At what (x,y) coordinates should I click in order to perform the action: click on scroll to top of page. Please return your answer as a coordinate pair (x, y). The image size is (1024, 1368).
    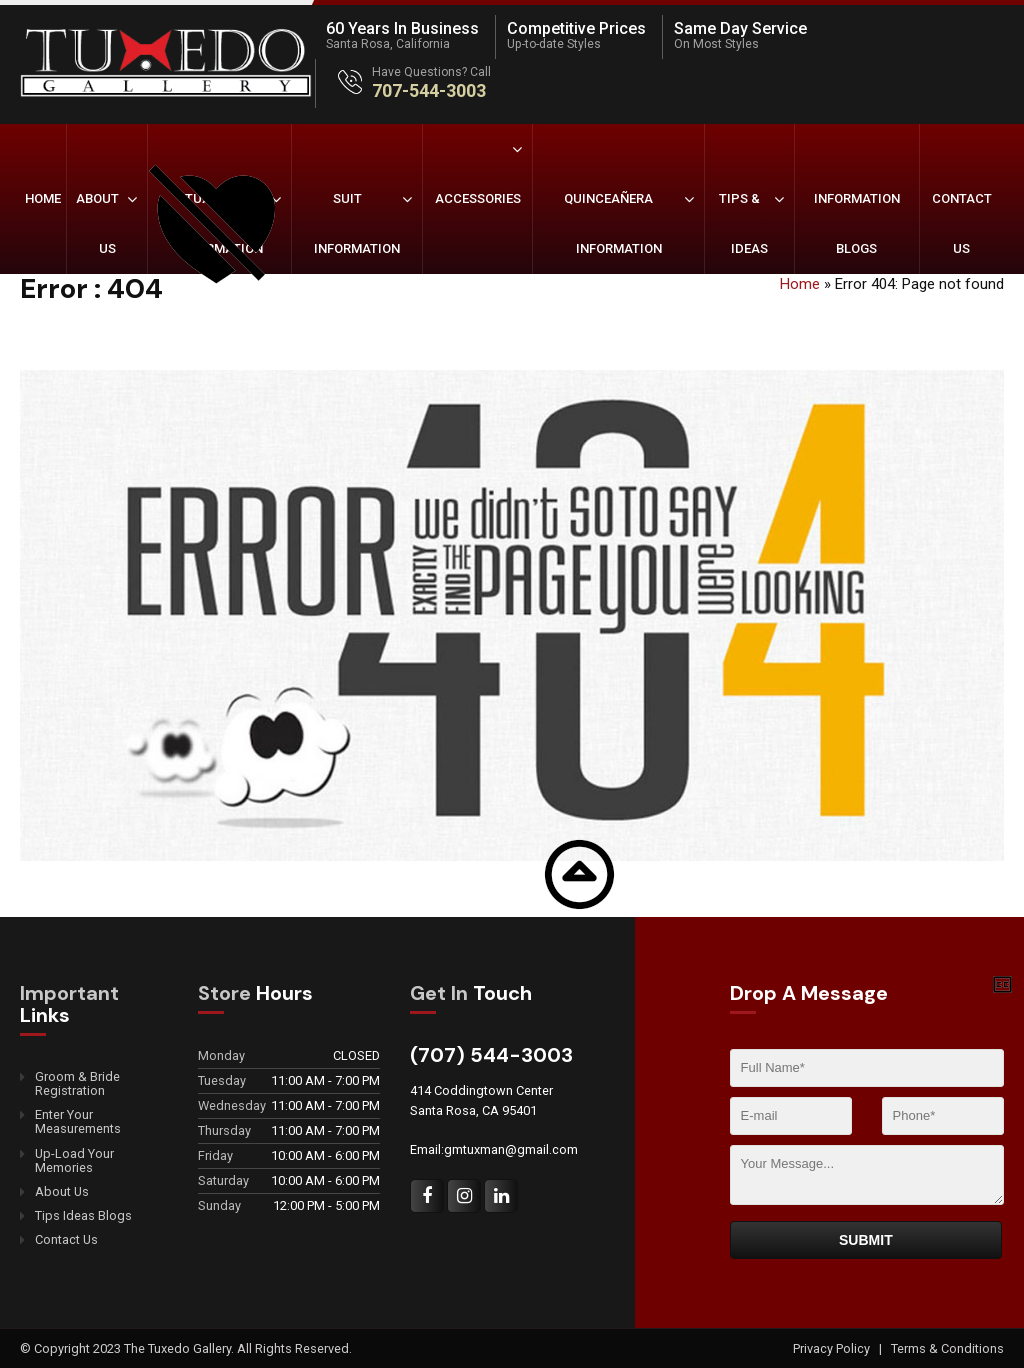
    Looking at the image, I should click on (579, 874).